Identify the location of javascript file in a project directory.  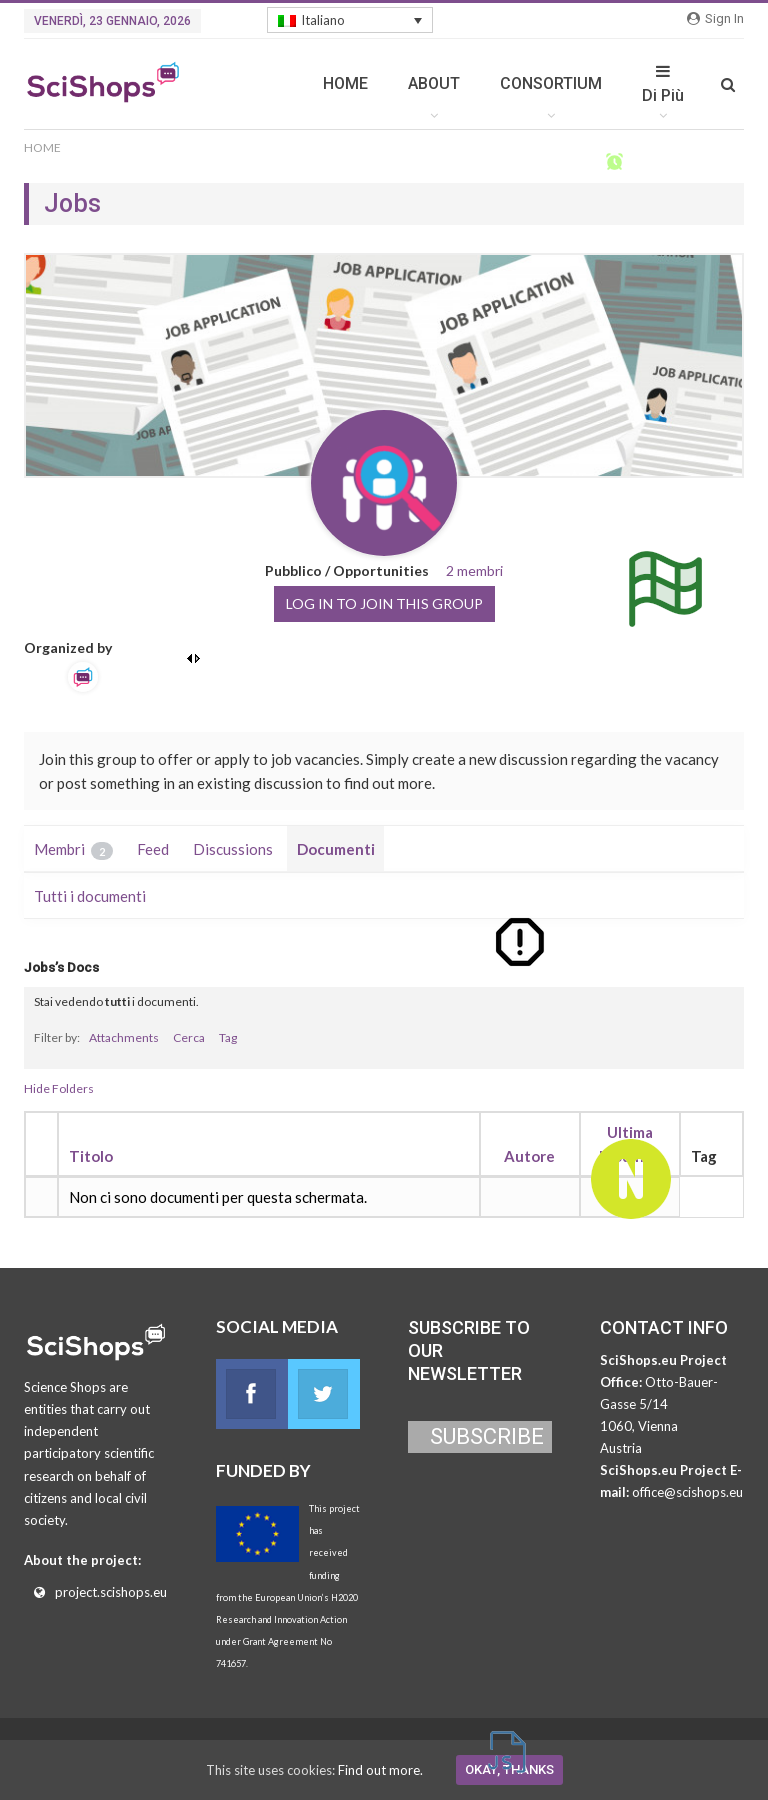
(508, 1752).